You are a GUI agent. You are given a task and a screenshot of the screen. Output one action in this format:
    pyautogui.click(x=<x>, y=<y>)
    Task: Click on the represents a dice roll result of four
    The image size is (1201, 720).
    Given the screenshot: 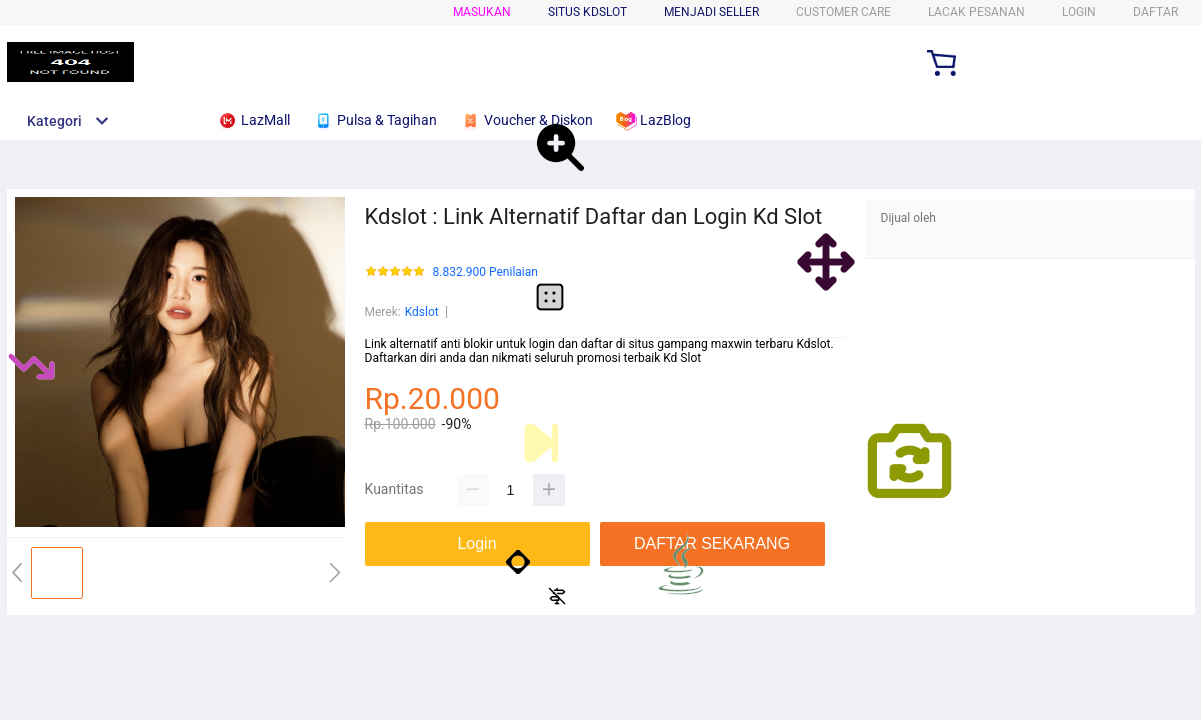 What is the action you would take?
    pyautogui.click(x=550, y=297)
    